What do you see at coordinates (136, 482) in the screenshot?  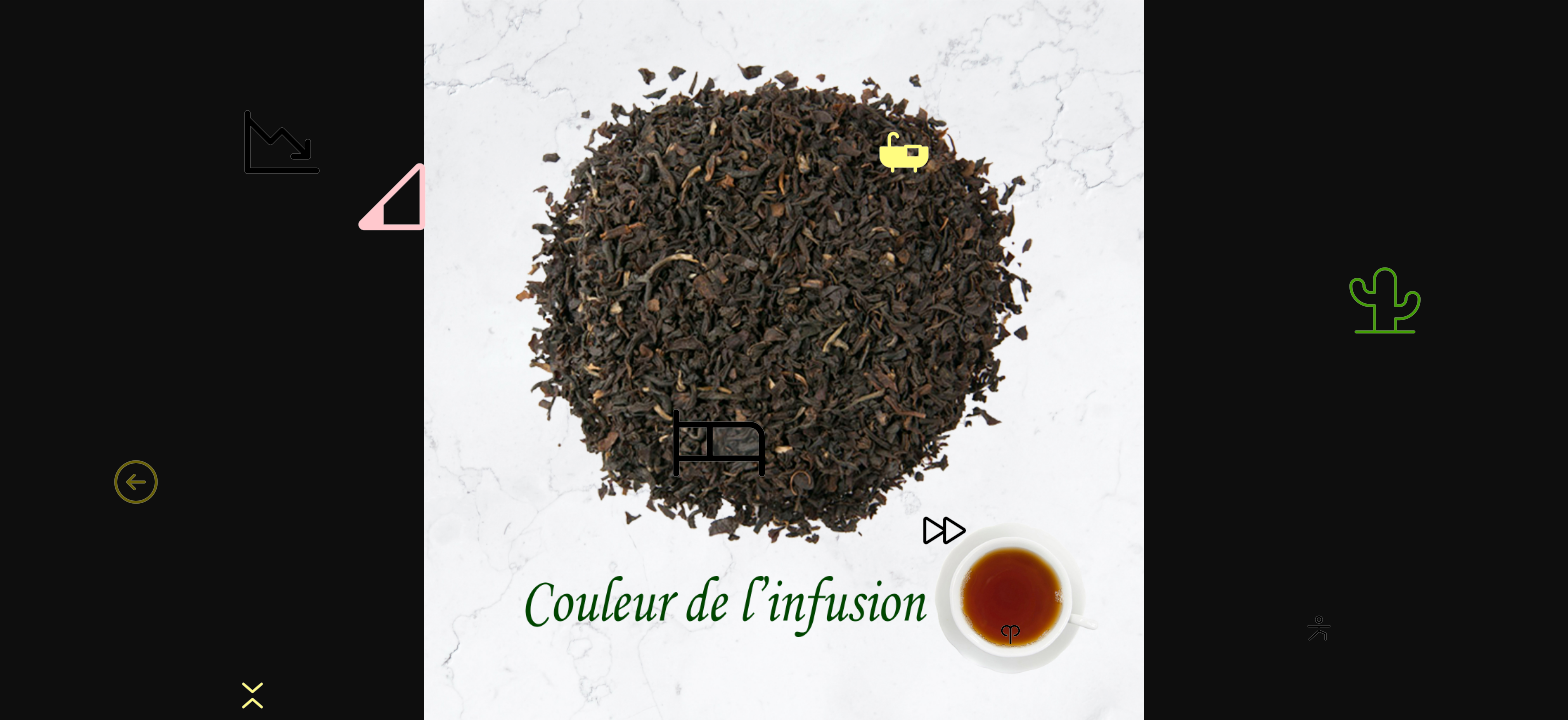 I see `go back to the previous screen` at bounding box center [136, 482].